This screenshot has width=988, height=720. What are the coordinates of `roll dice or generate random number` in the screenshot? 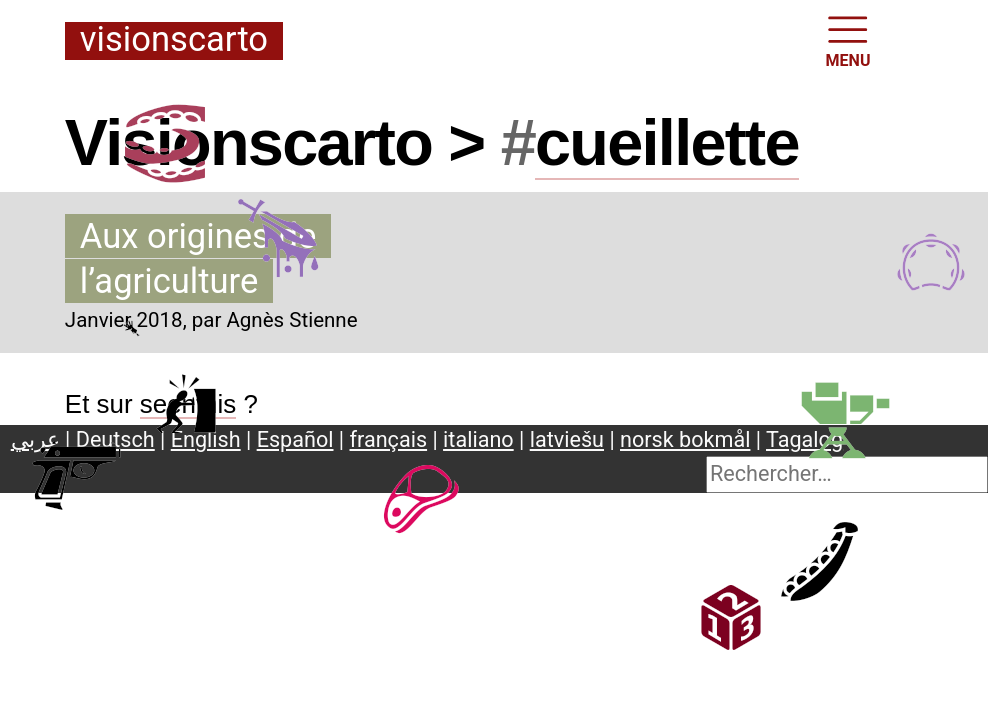 It's located at (731, 618).